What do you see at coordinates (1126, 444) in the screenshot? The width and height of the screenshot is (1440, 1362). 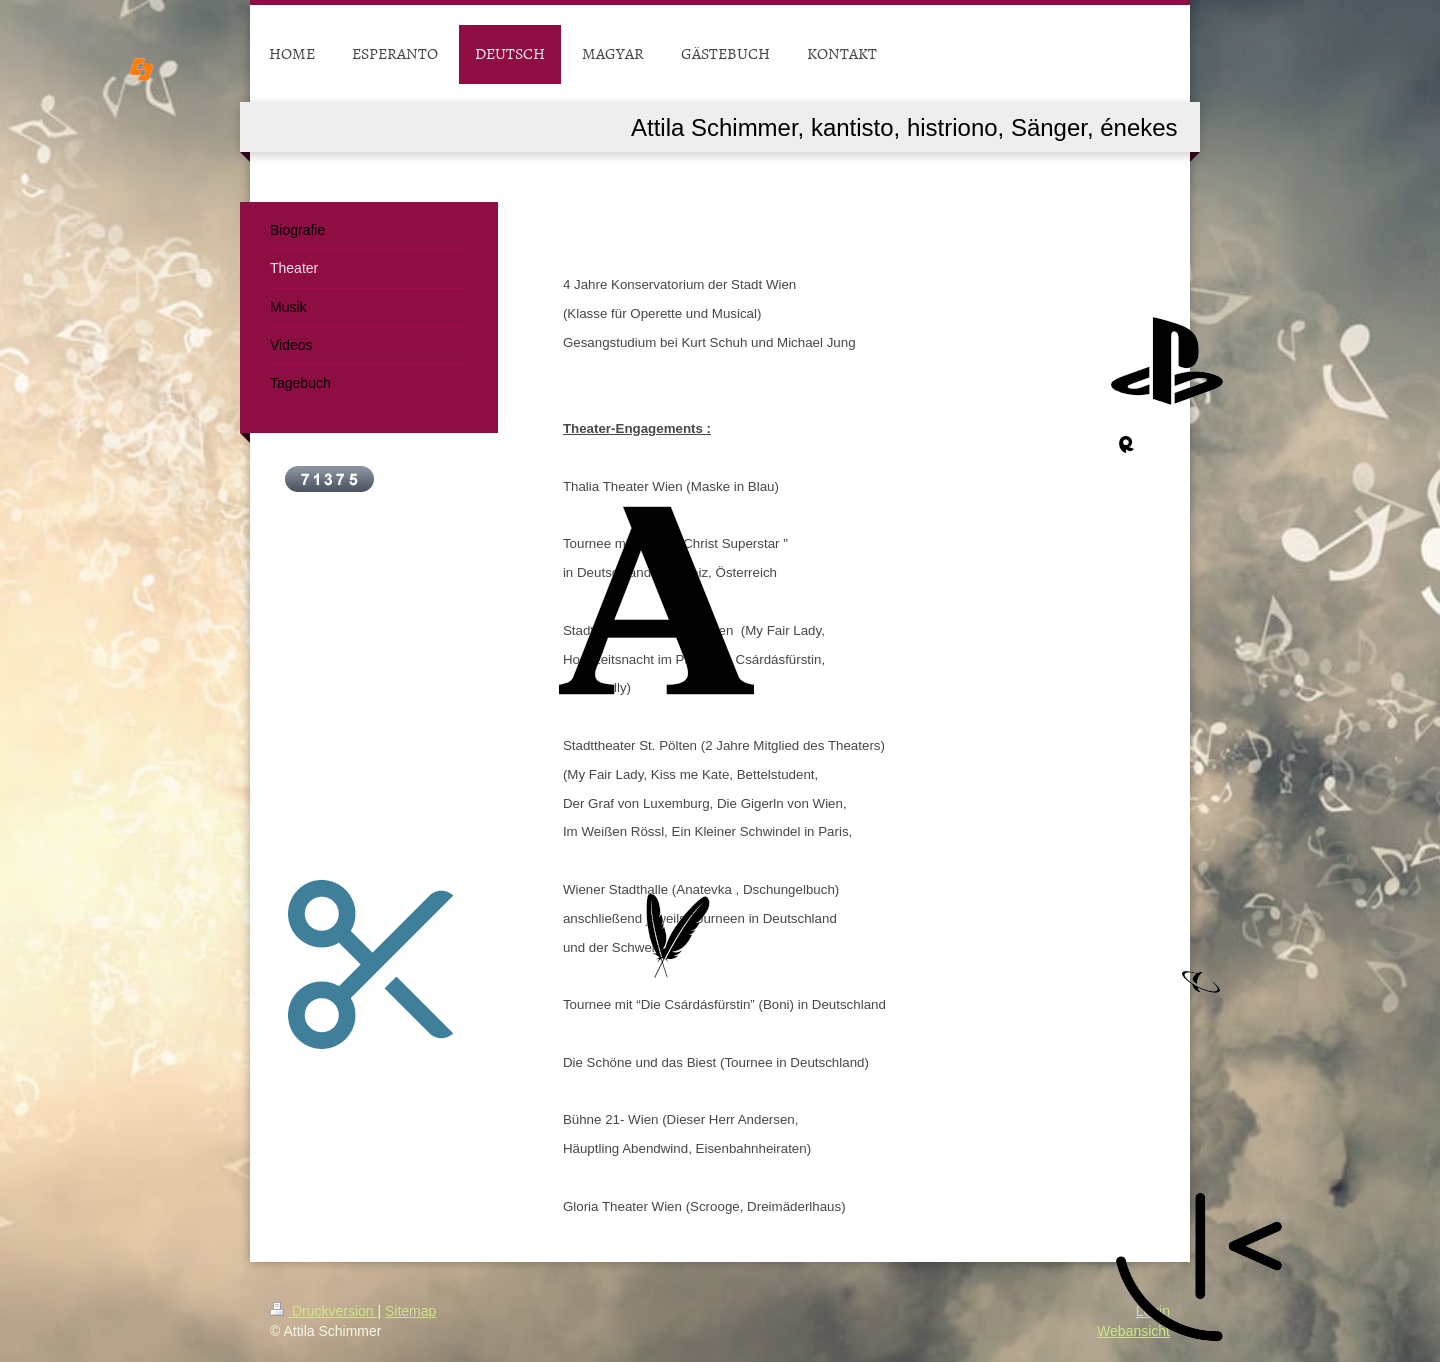 I see `open the Rapid API platform` at bounding box center [1126, 444].